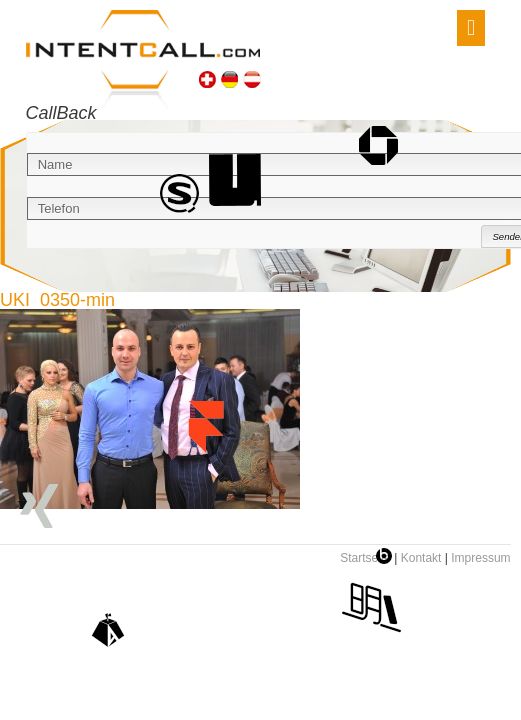 The height and width of the screenshot is (720, 521). Describe the element at coordinates (179, 193) in the screenshot. I see `open sogou search engine` at that location.